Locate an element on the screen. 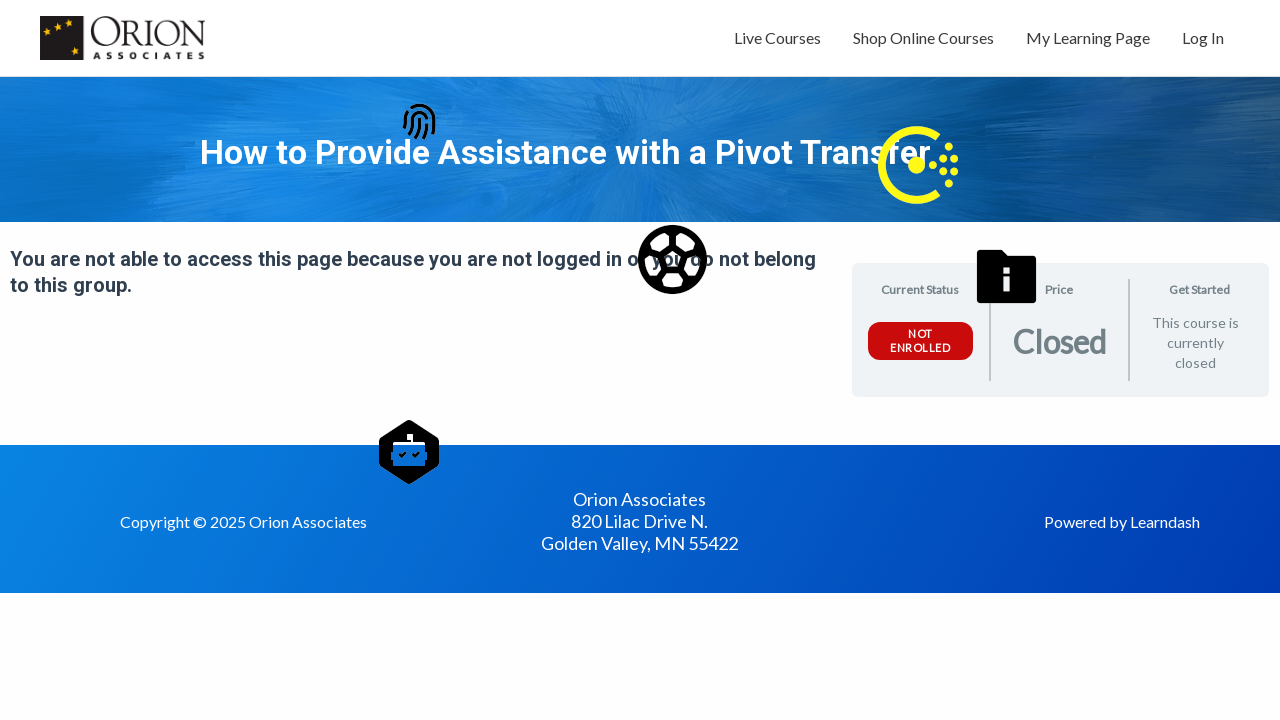 The image size is (1280, 720). view folder details or properties is located at coordinates (1006, 276).